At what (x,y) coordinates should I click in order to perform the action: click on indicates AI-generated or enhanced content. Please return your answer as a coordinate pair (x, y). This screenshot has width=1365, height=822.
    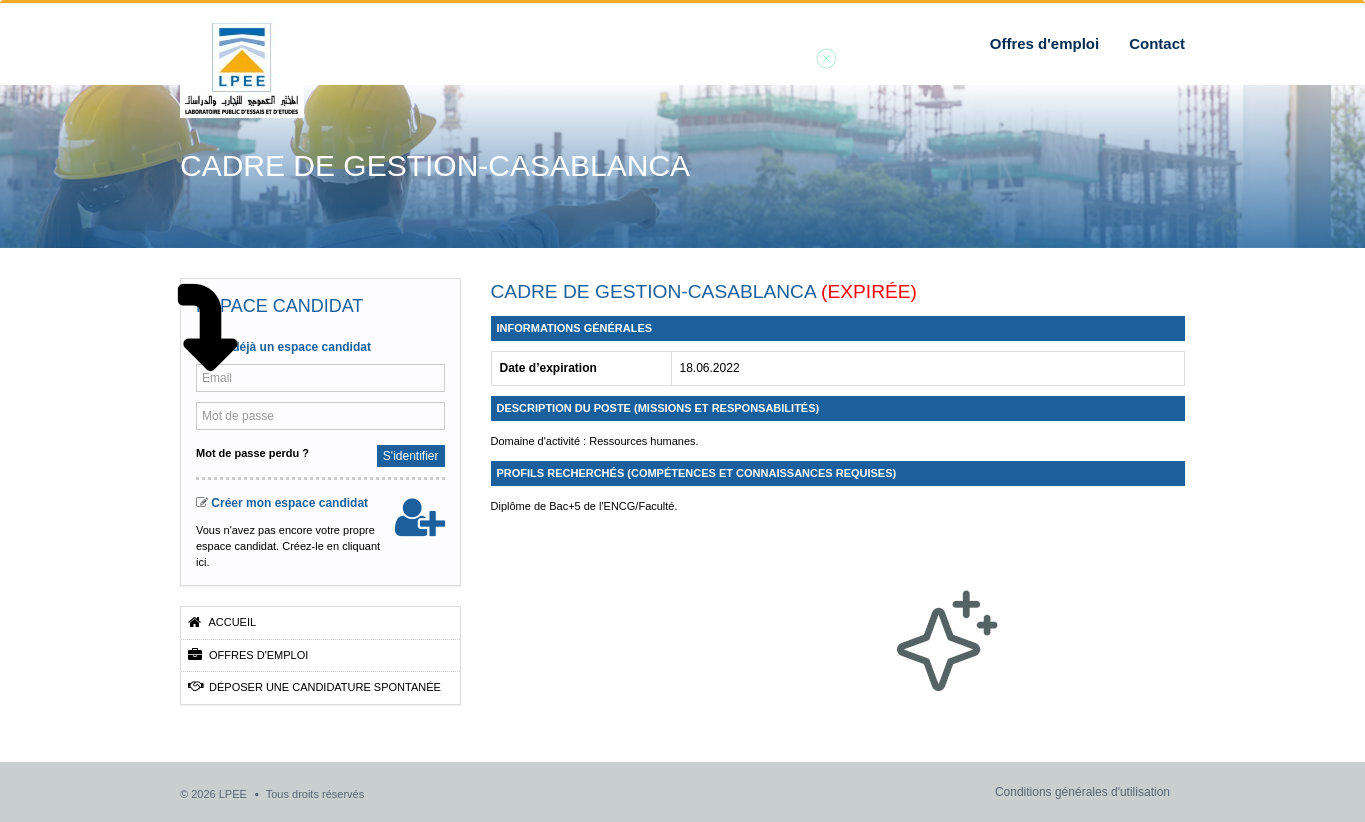
    Looking at the image, I should click on (945, 642).